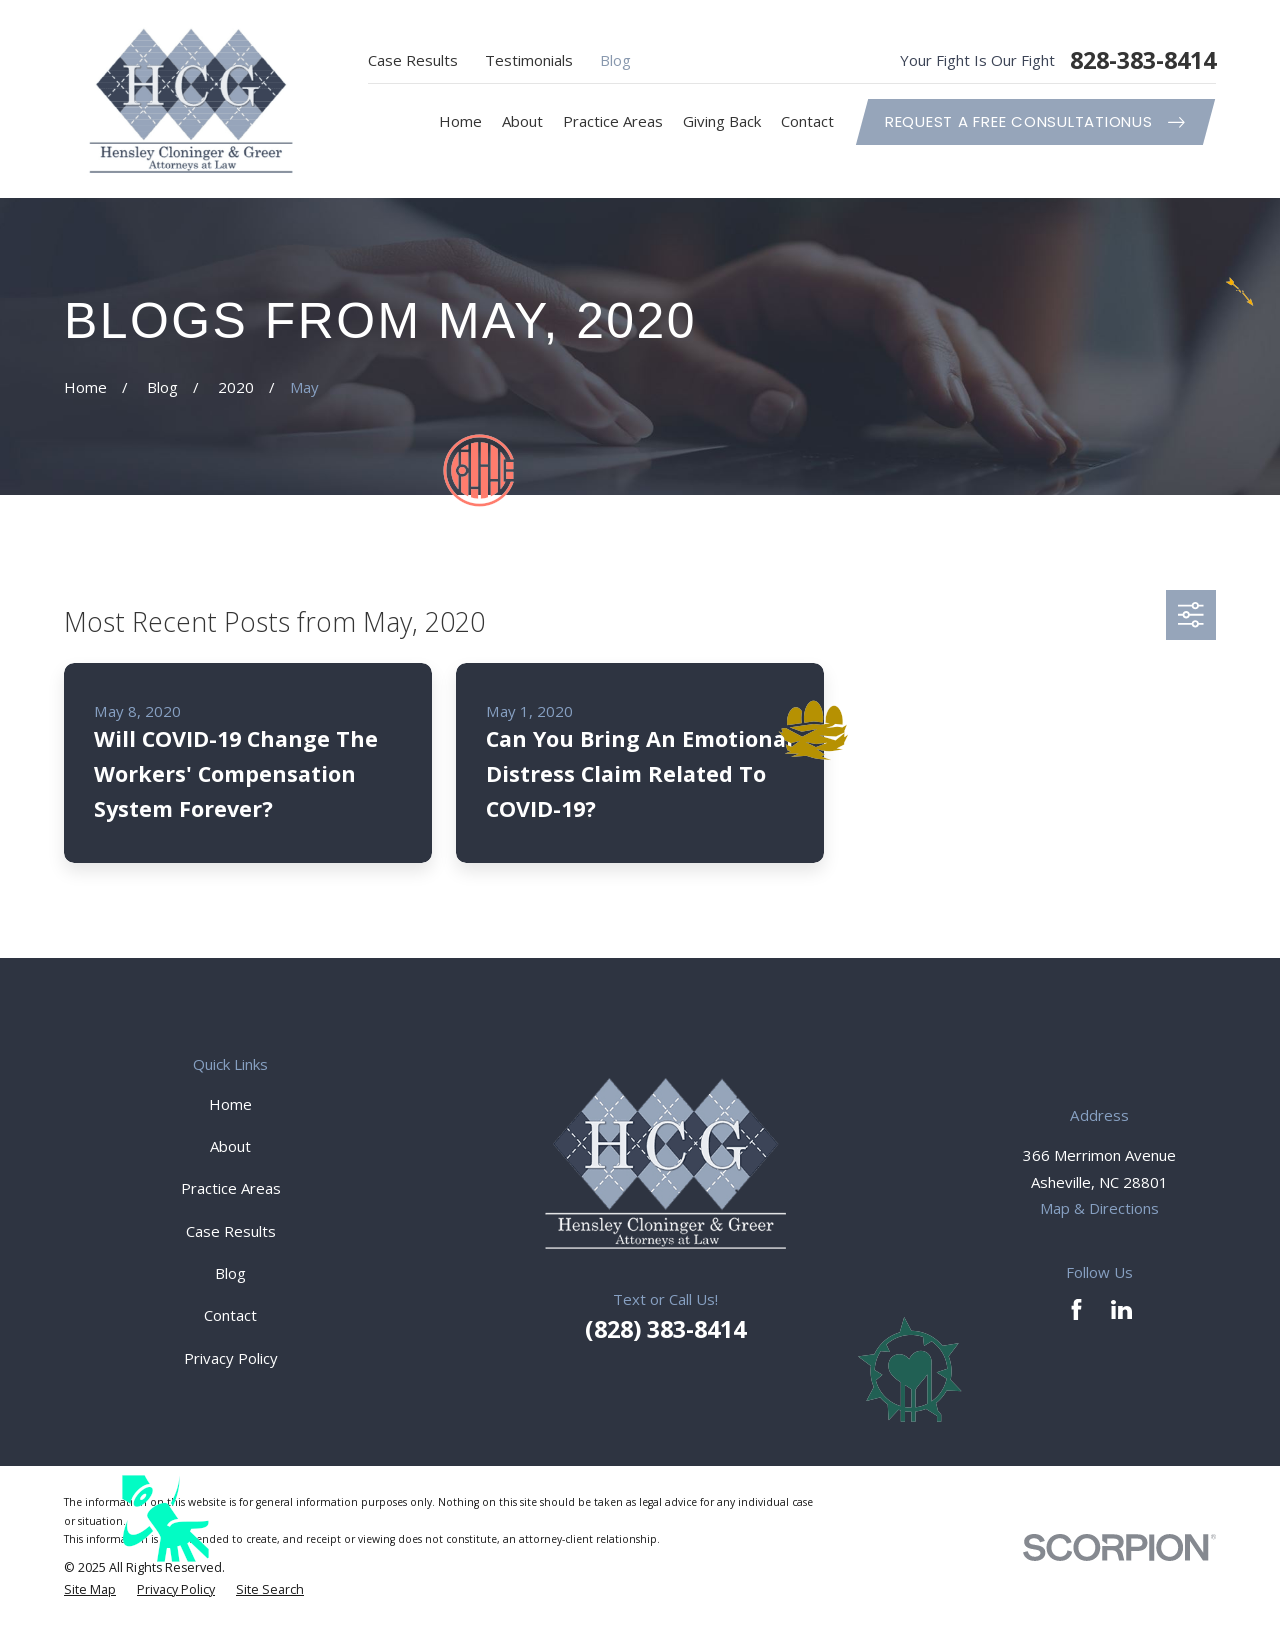 The height and width of the screenshot is (1628, 1280). Describe the element at coordinates (165, 1518) in the screenshot. I see `indicates amputation or limb loss in a medical game context` at that location.